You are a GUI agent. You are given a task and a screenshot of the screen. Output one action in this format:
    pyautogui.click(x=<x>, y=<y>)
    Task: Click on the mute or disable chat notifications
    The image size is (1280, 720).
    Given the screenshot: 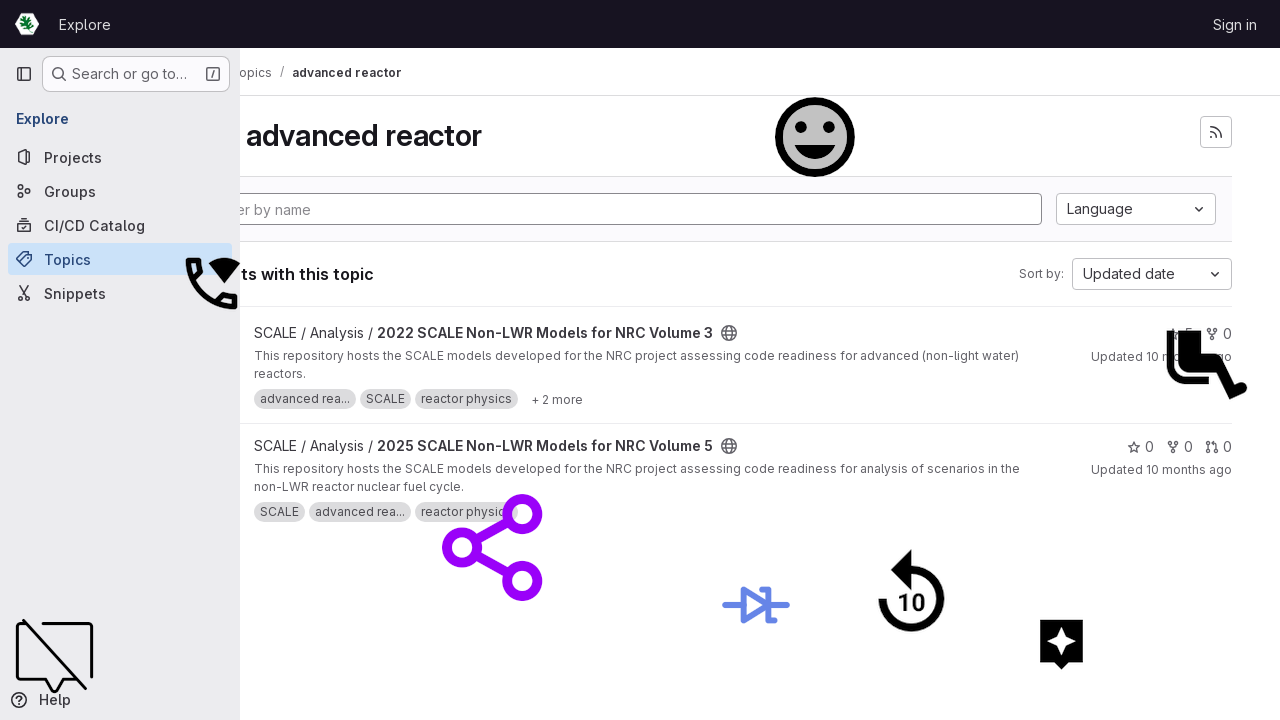 What is the action you would take?
    pyautogui.click(x=54, y=654)
    